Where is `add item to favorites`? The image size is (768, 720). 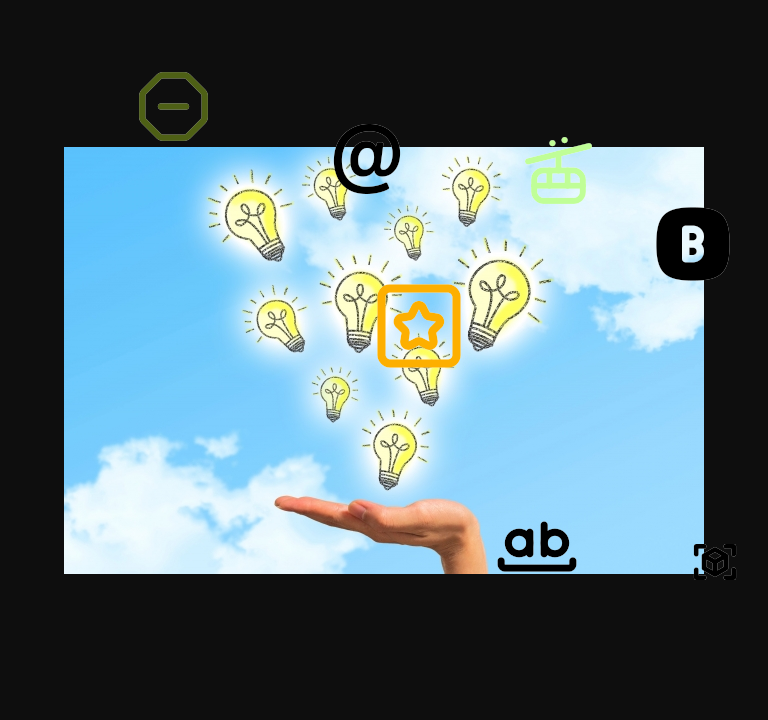 add item to favorites is located at coordinates (419, 326).